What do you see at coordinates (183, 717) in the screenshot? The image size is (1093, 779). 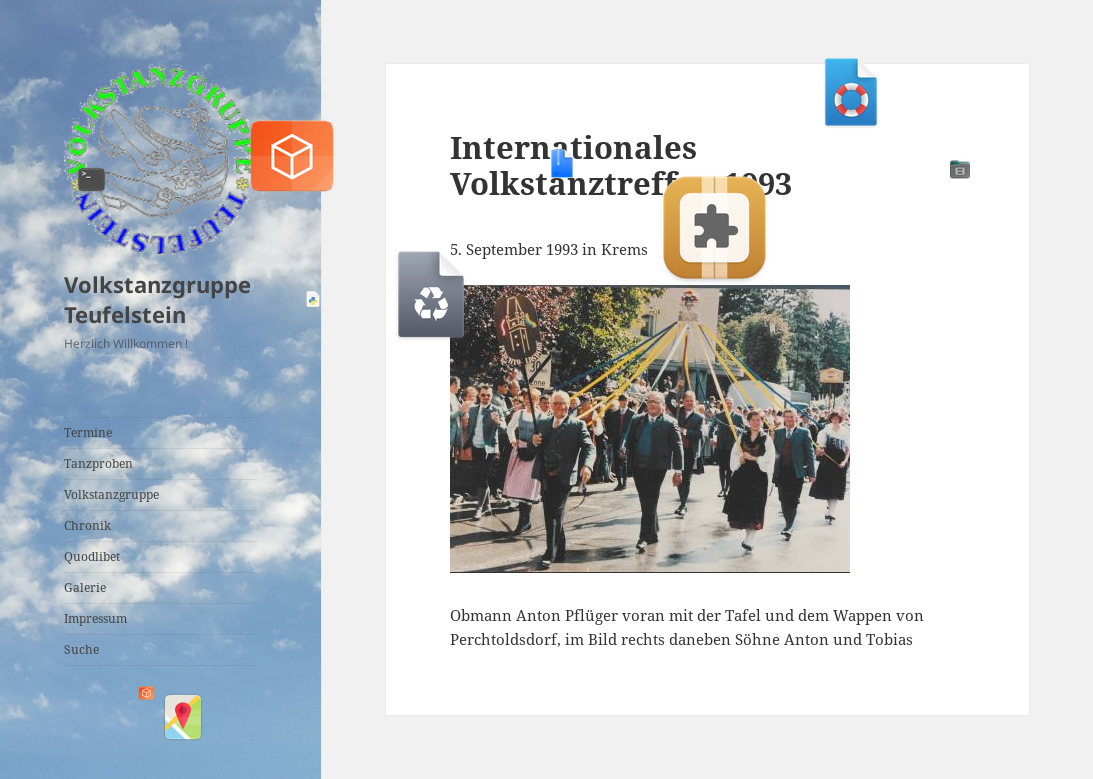 I see `a google earth kml file containing location data` at bounding box center [183, 717].